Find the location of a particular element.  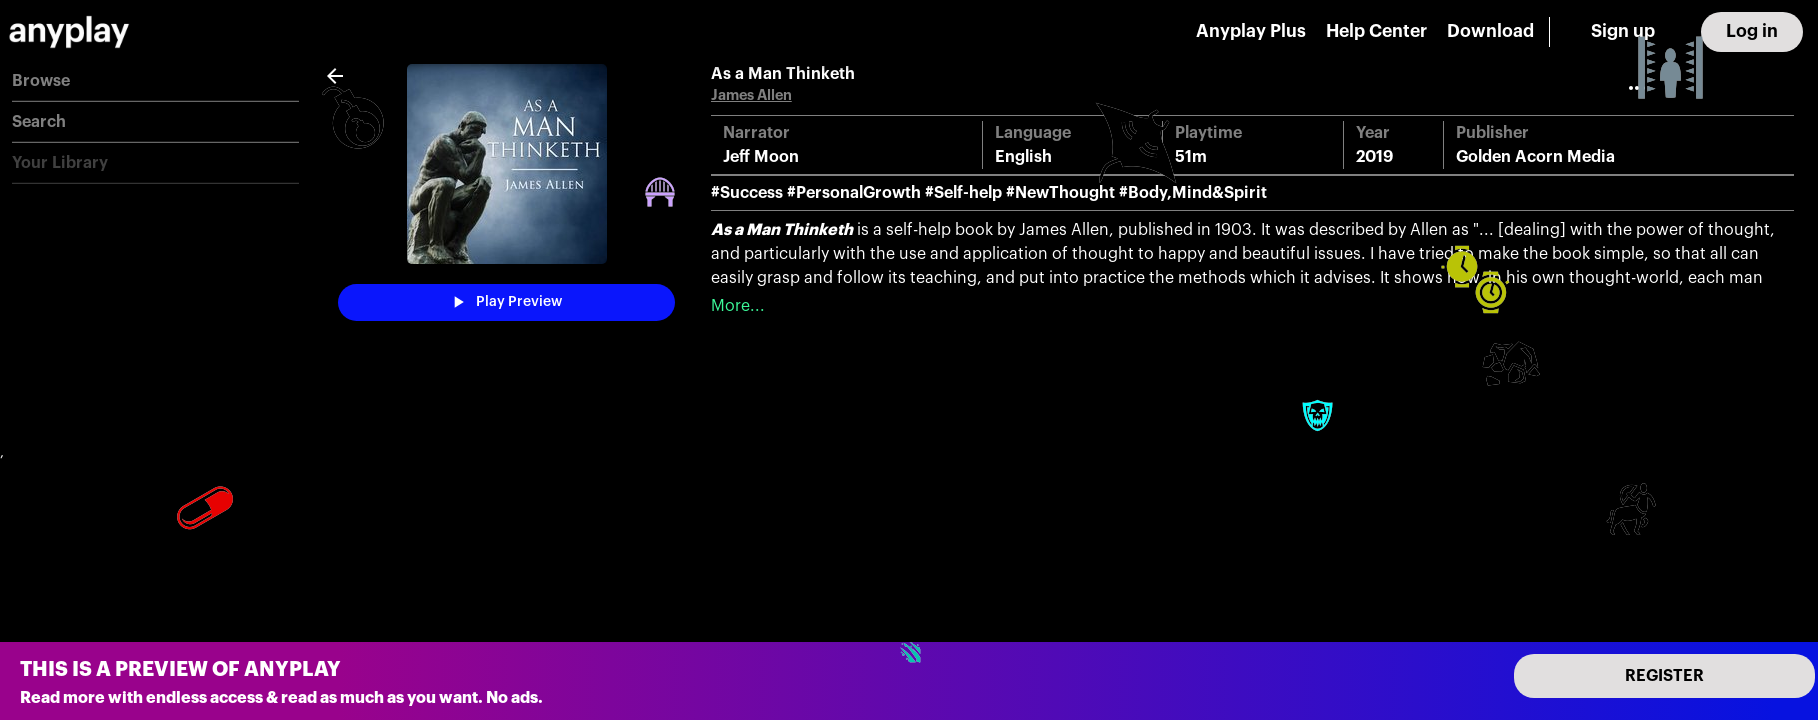

sync time across multiple devices is located at coordinates (1475, 279).